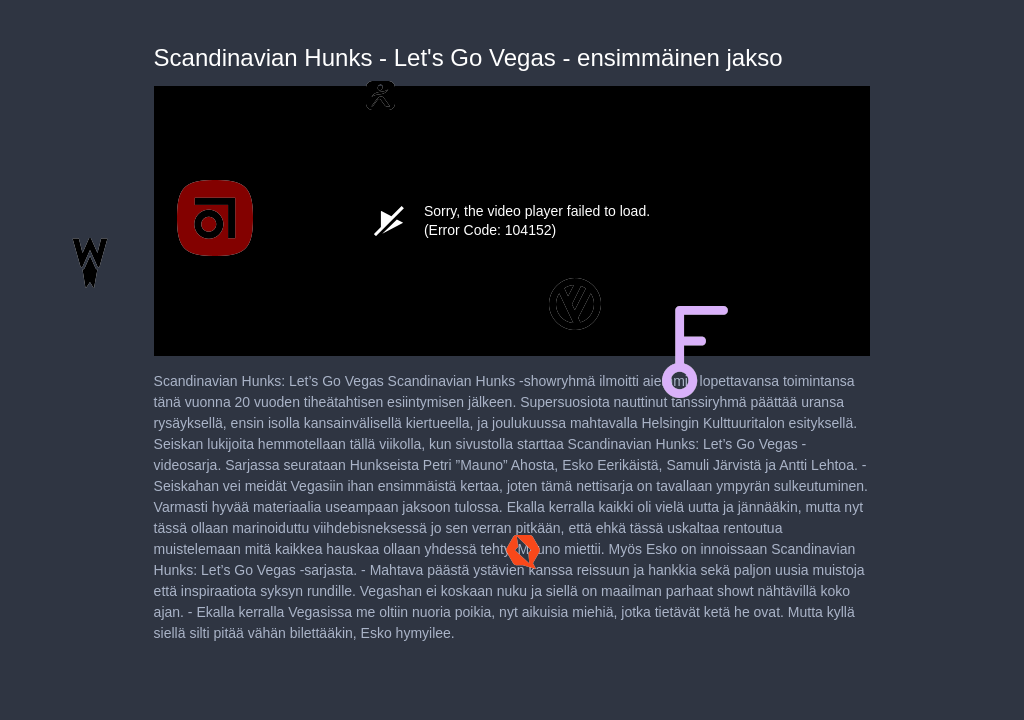  Describe the element at coordinates (90, 263) in the screenshot. I see `WP Rocket plugin logo` at that location.